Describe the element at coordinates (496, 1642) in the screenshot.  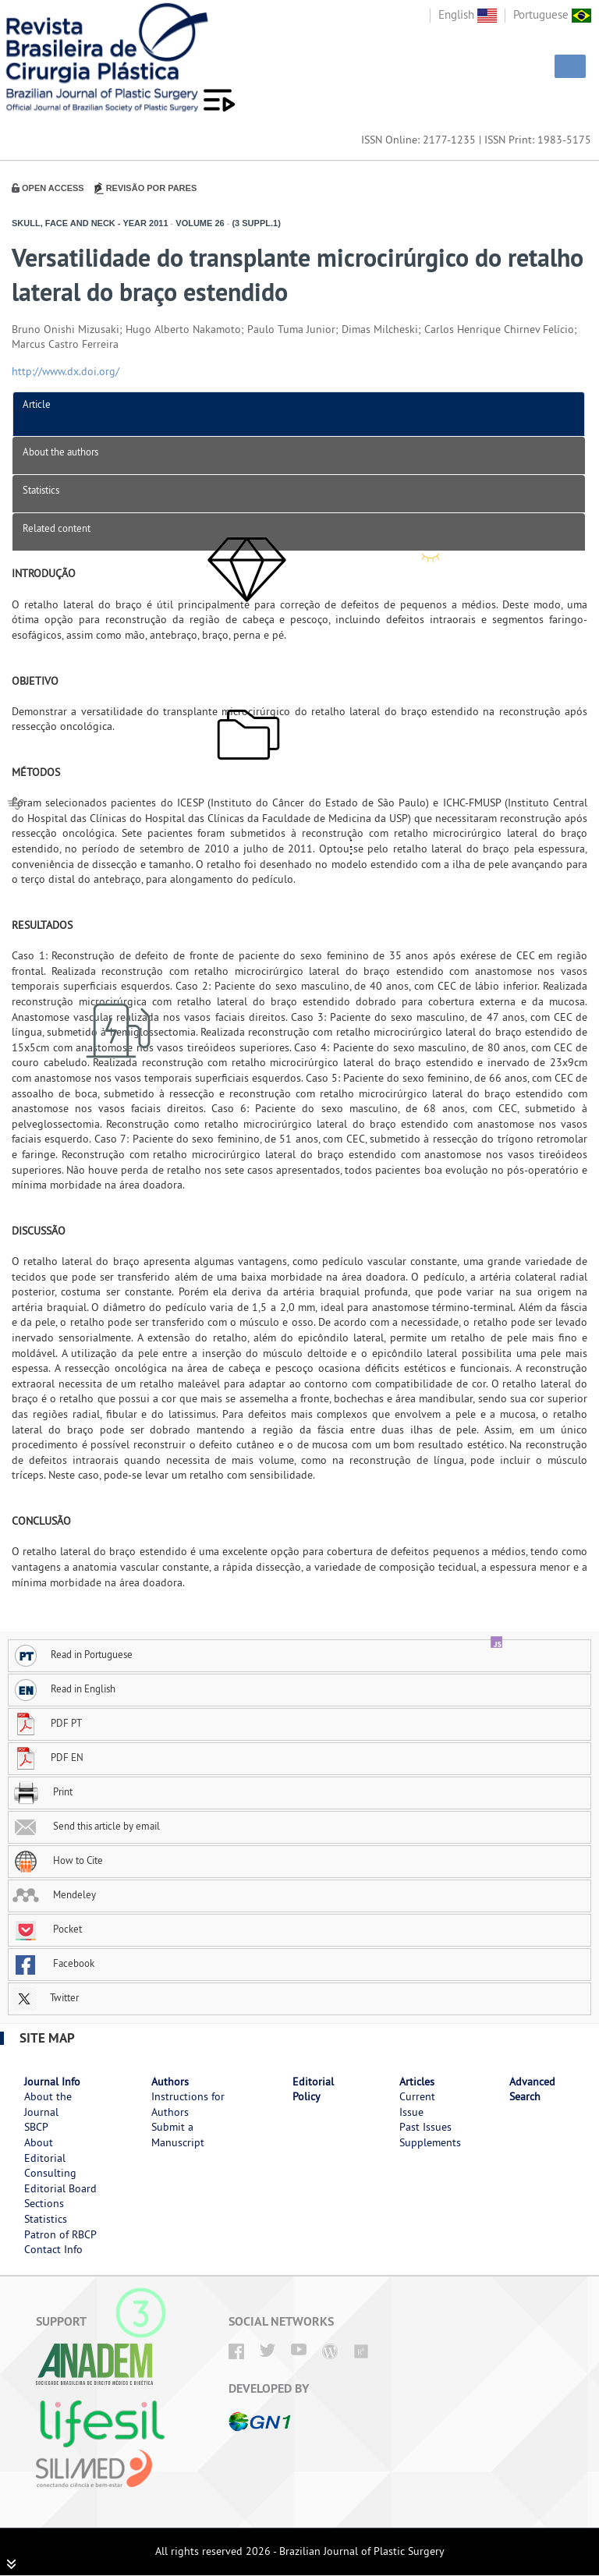
I see `indicates javascript programming language` at that location.